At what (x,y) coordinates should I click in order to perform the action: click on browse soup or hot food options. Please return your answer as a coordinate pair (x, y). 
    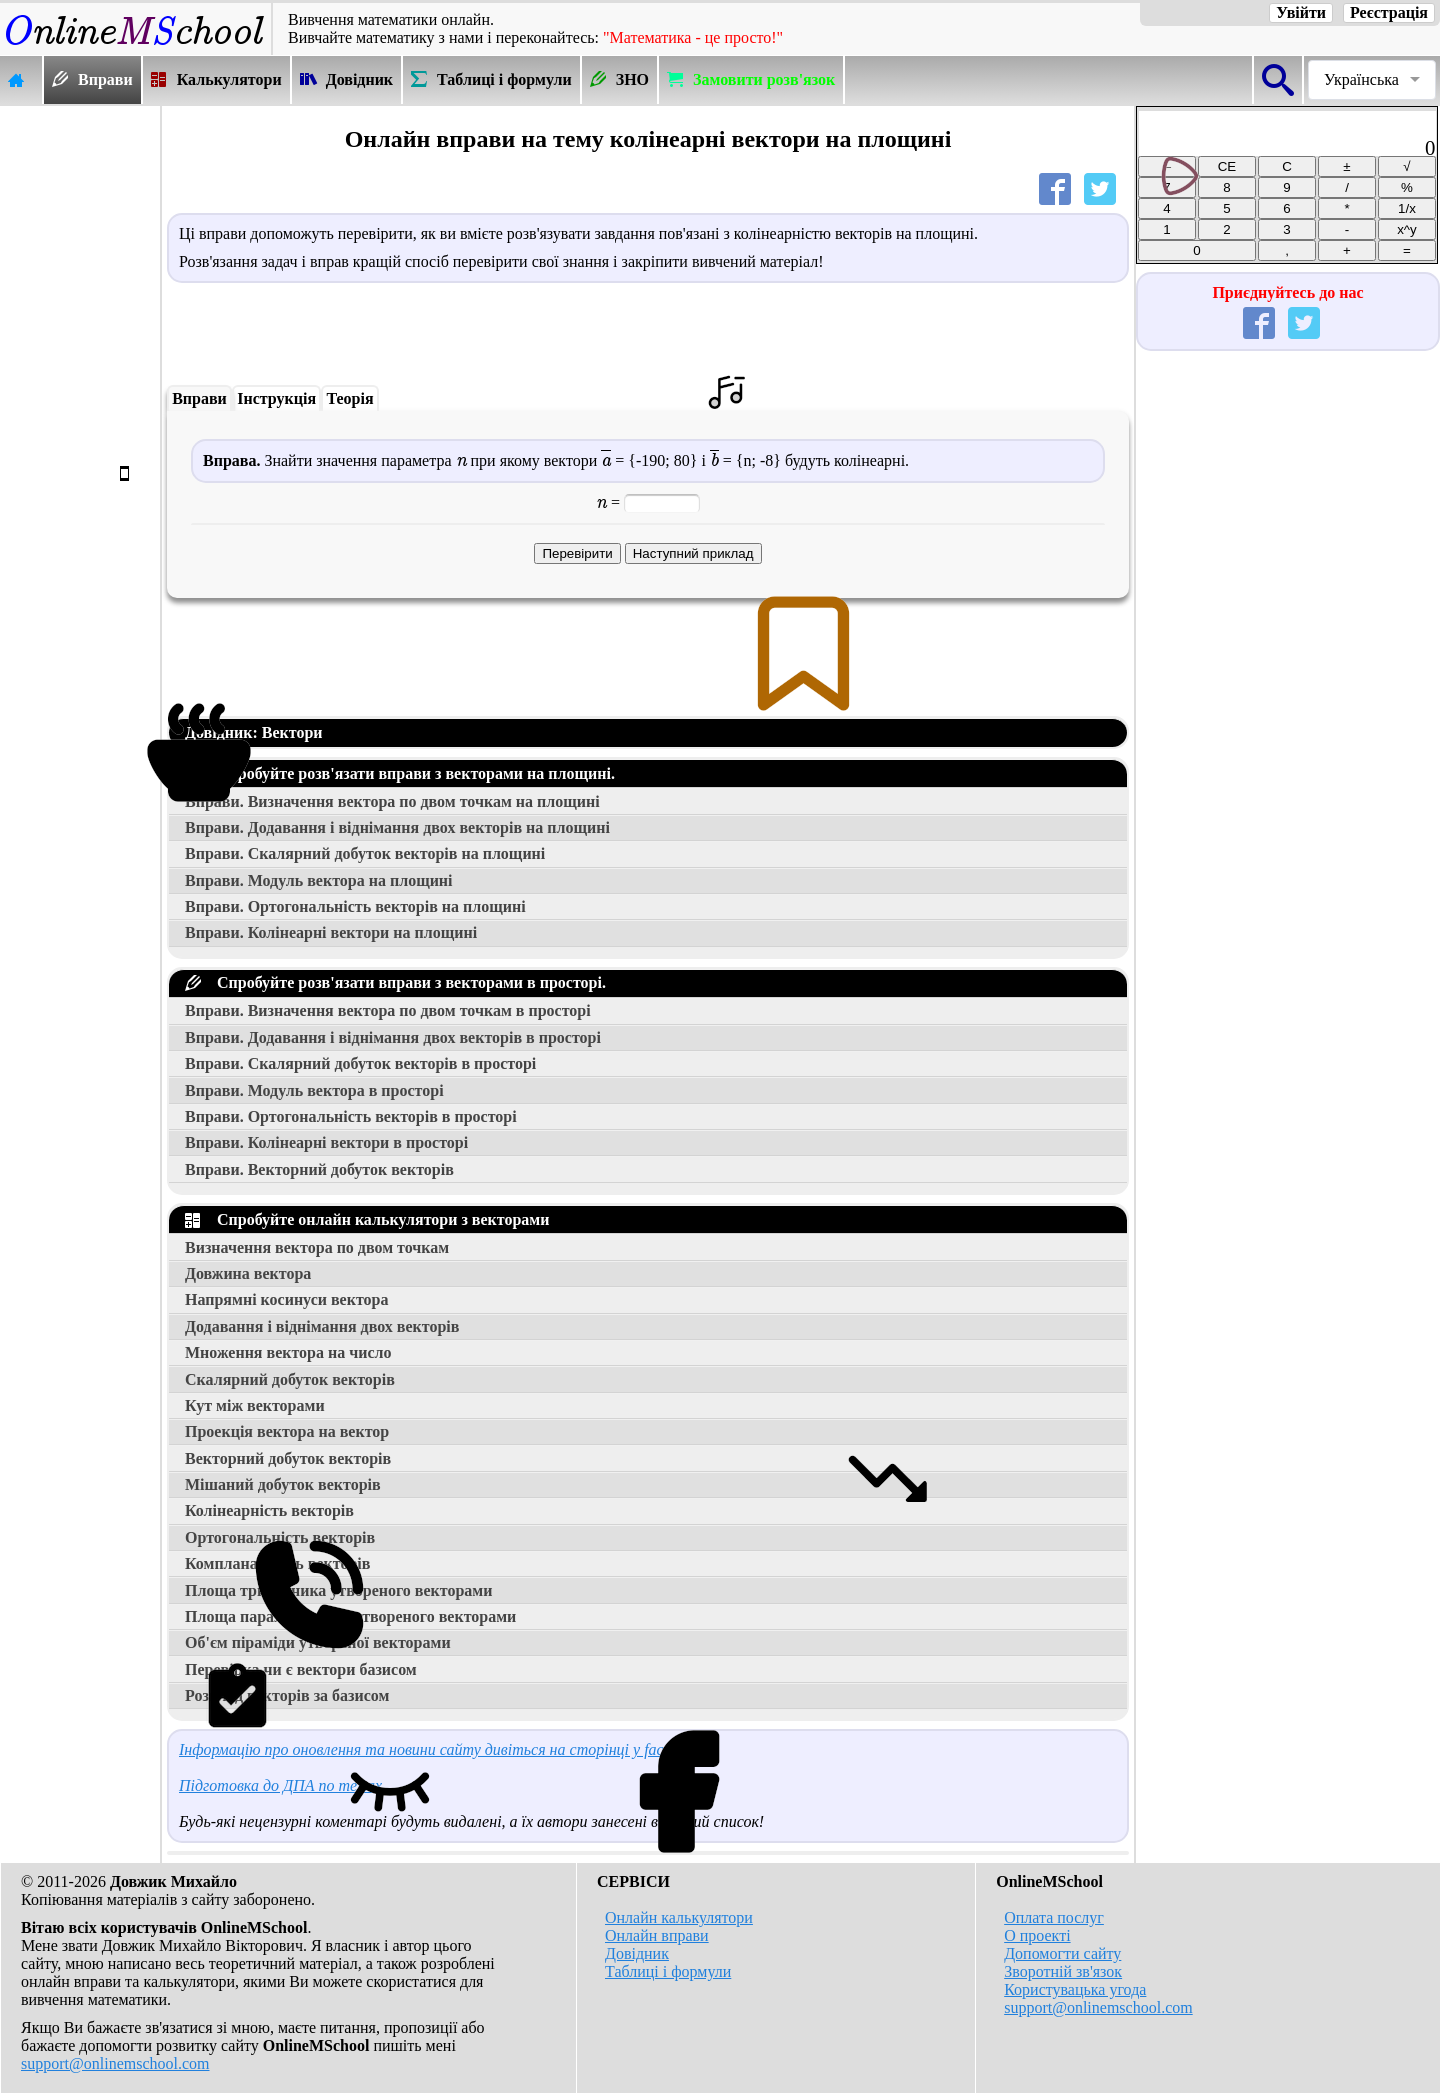
    Looking at the image, I should click on (199, 750).